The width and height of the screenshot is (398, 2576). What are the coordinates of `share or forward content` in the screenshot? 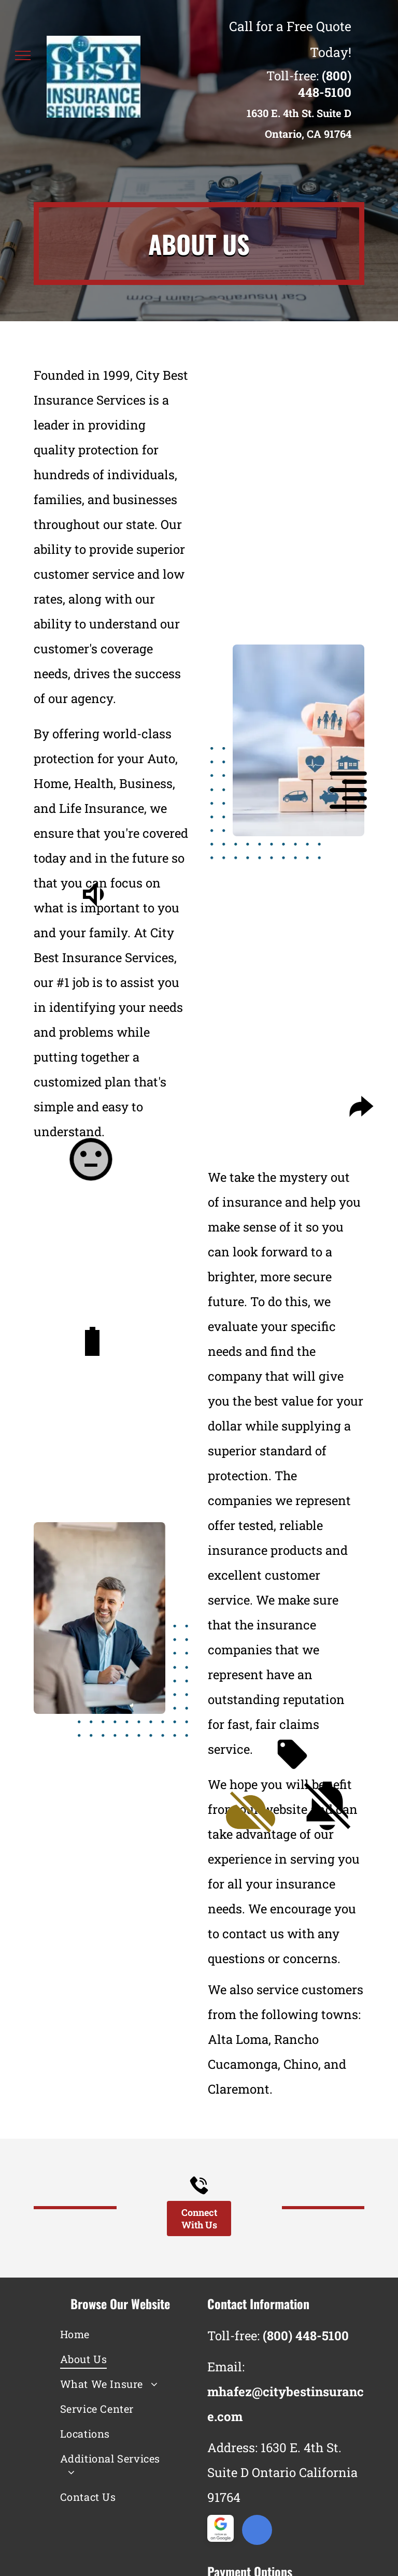 It's located at (361, 1106).